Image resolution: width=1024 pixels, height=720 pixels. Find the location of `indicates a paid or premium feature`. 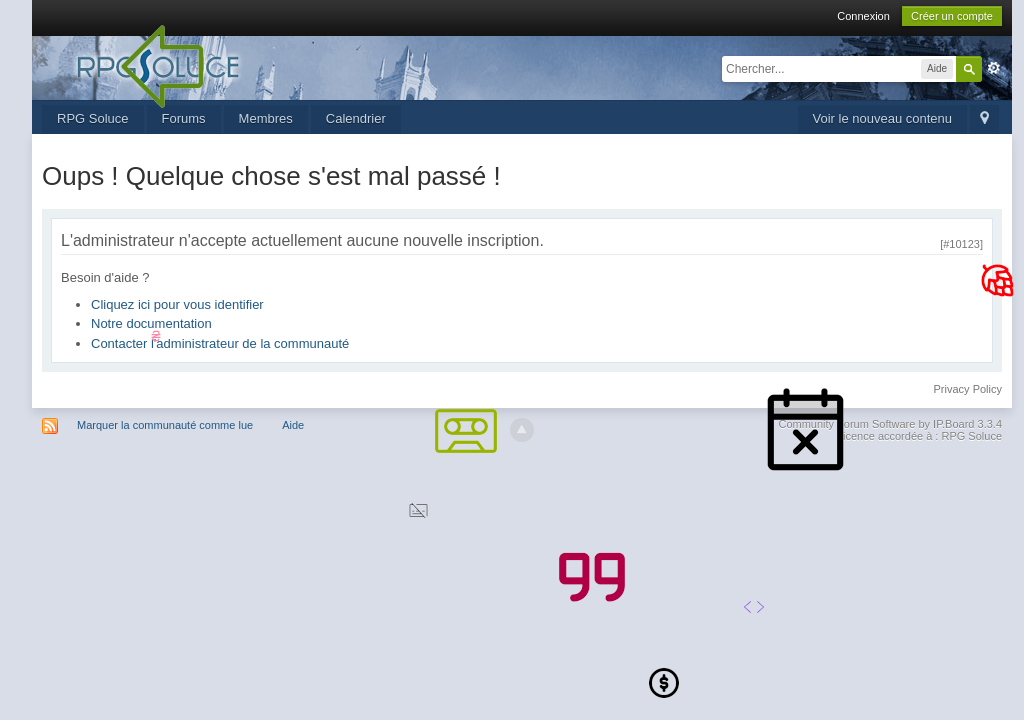

indicates a paid or premium feature is located at coordinates (664, 683).